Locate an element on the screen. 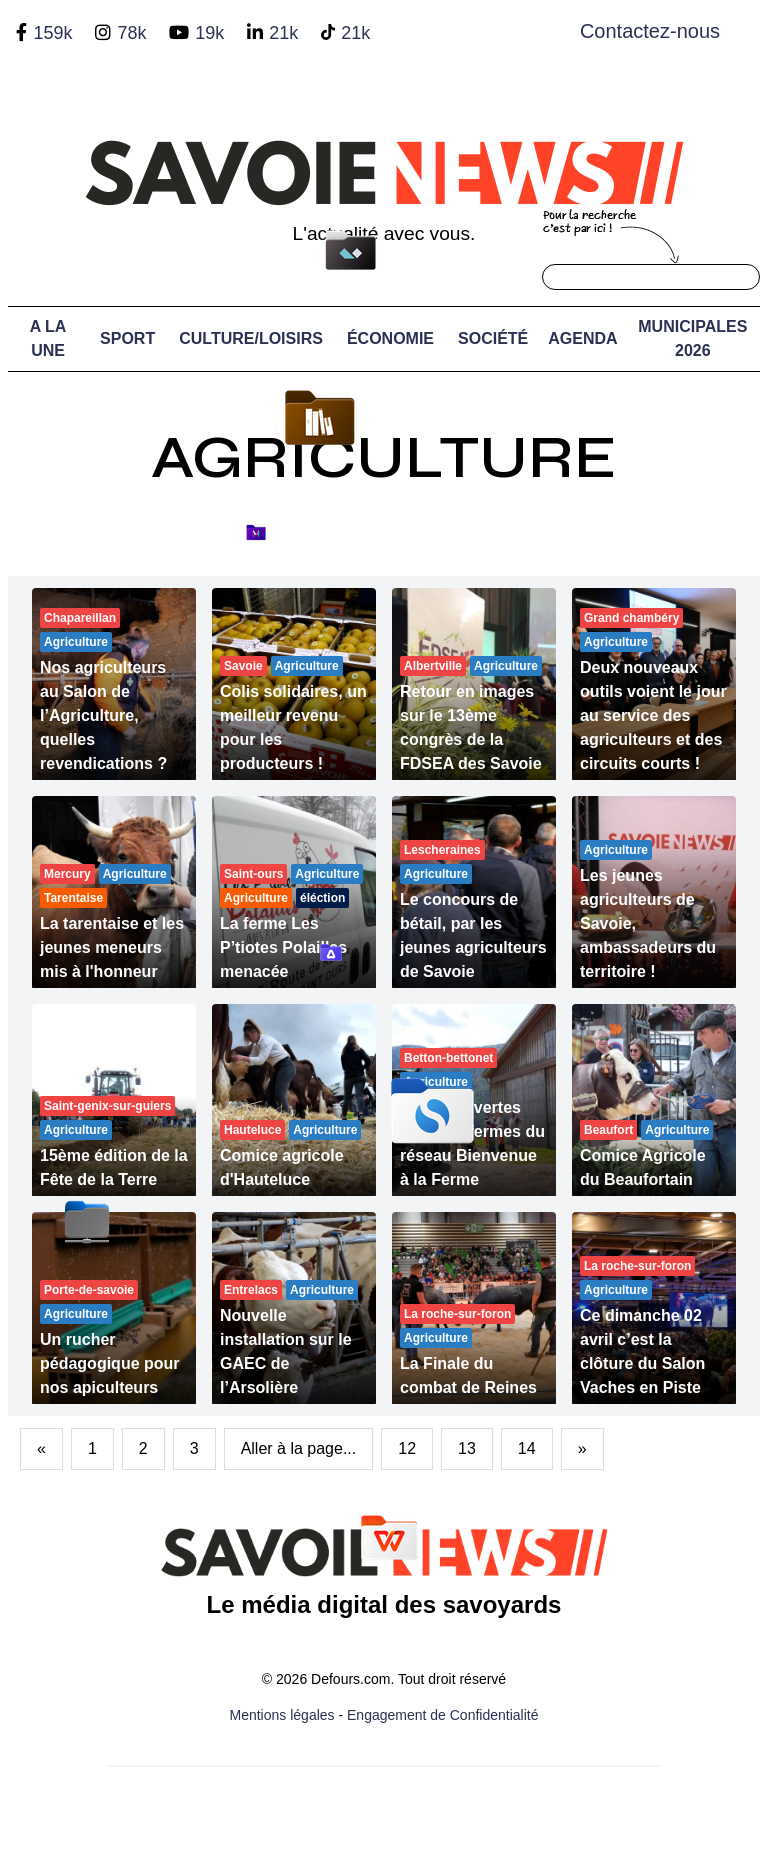 The width and height of the screenshot is (768, 1863). open adonis project folder is located at coordinates (331, 953).